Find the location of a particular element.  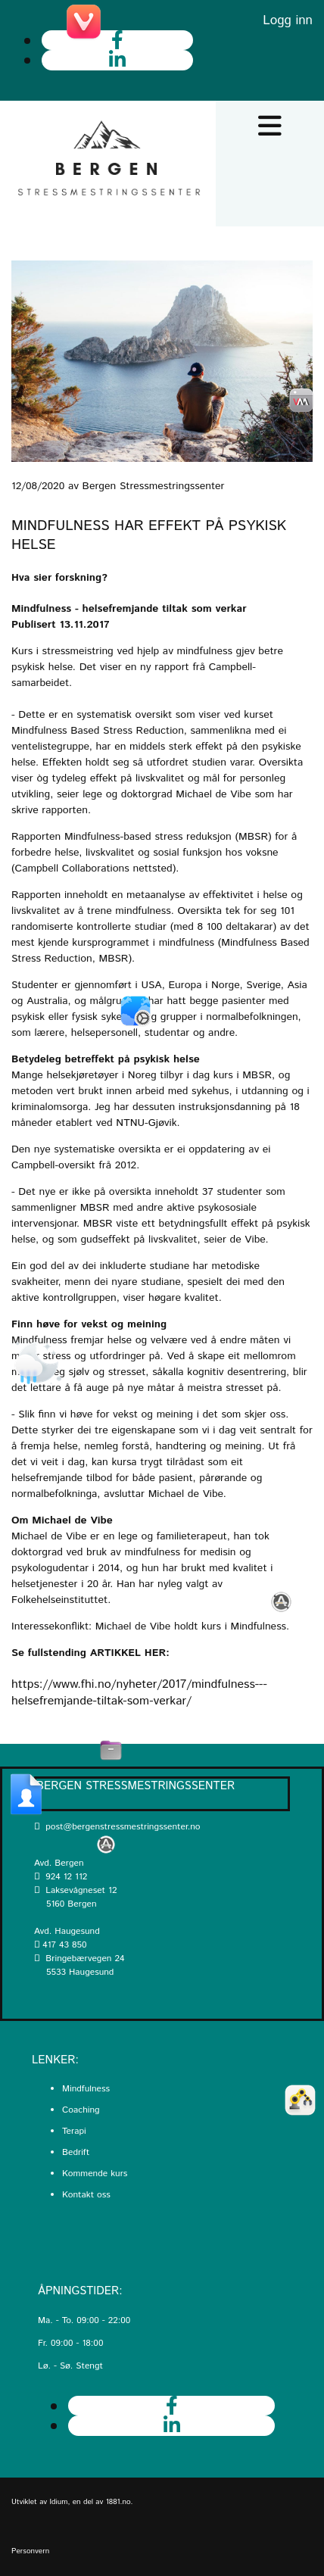

open a contact file is located at coordinates (26, 1795).